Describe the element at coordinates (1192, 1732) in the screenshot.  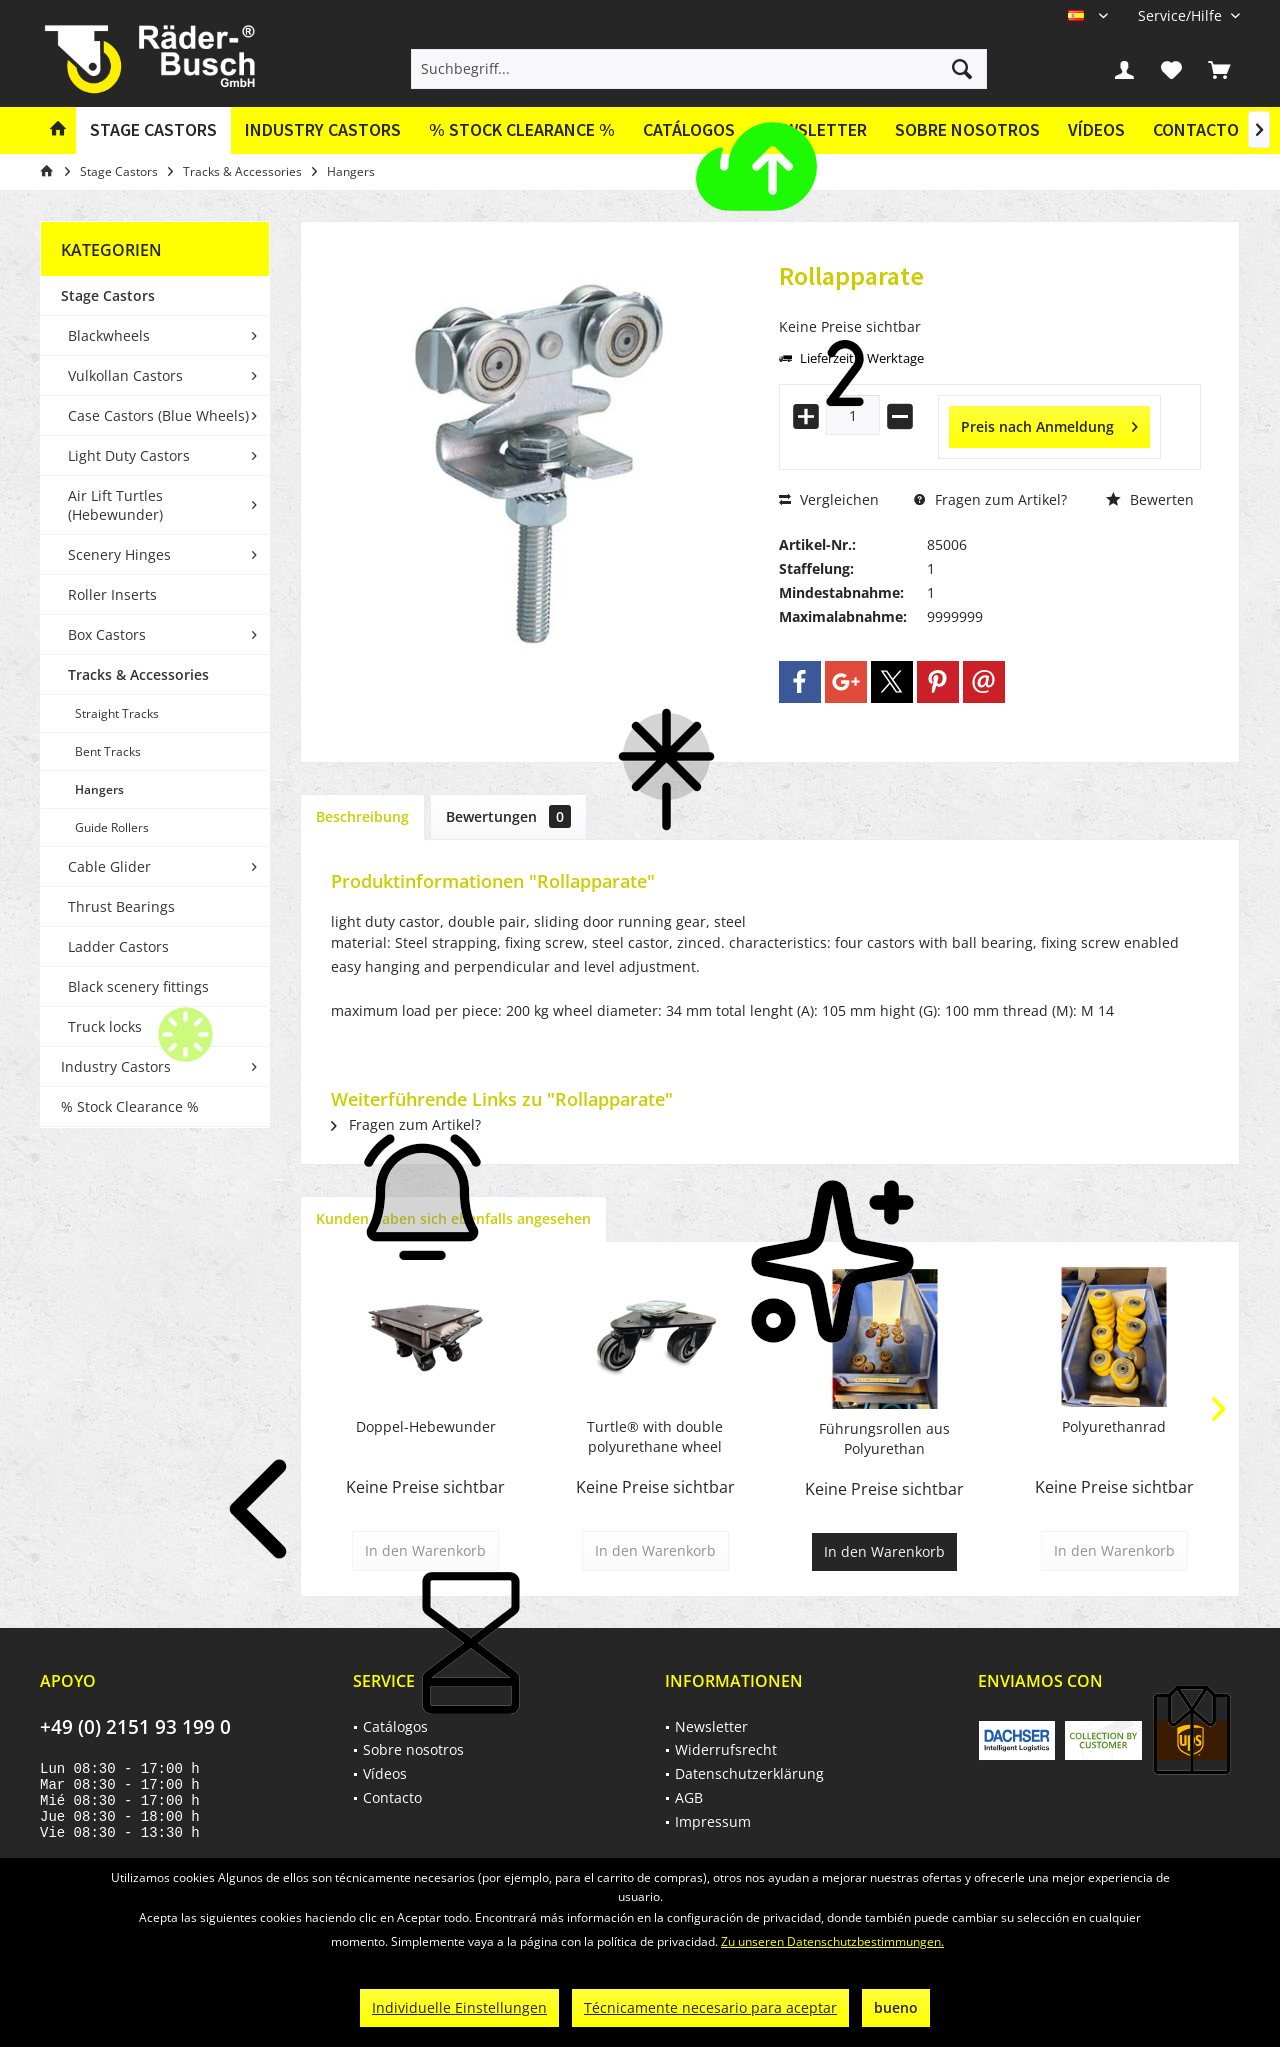
I see `view clothing or apparel items` at that location.